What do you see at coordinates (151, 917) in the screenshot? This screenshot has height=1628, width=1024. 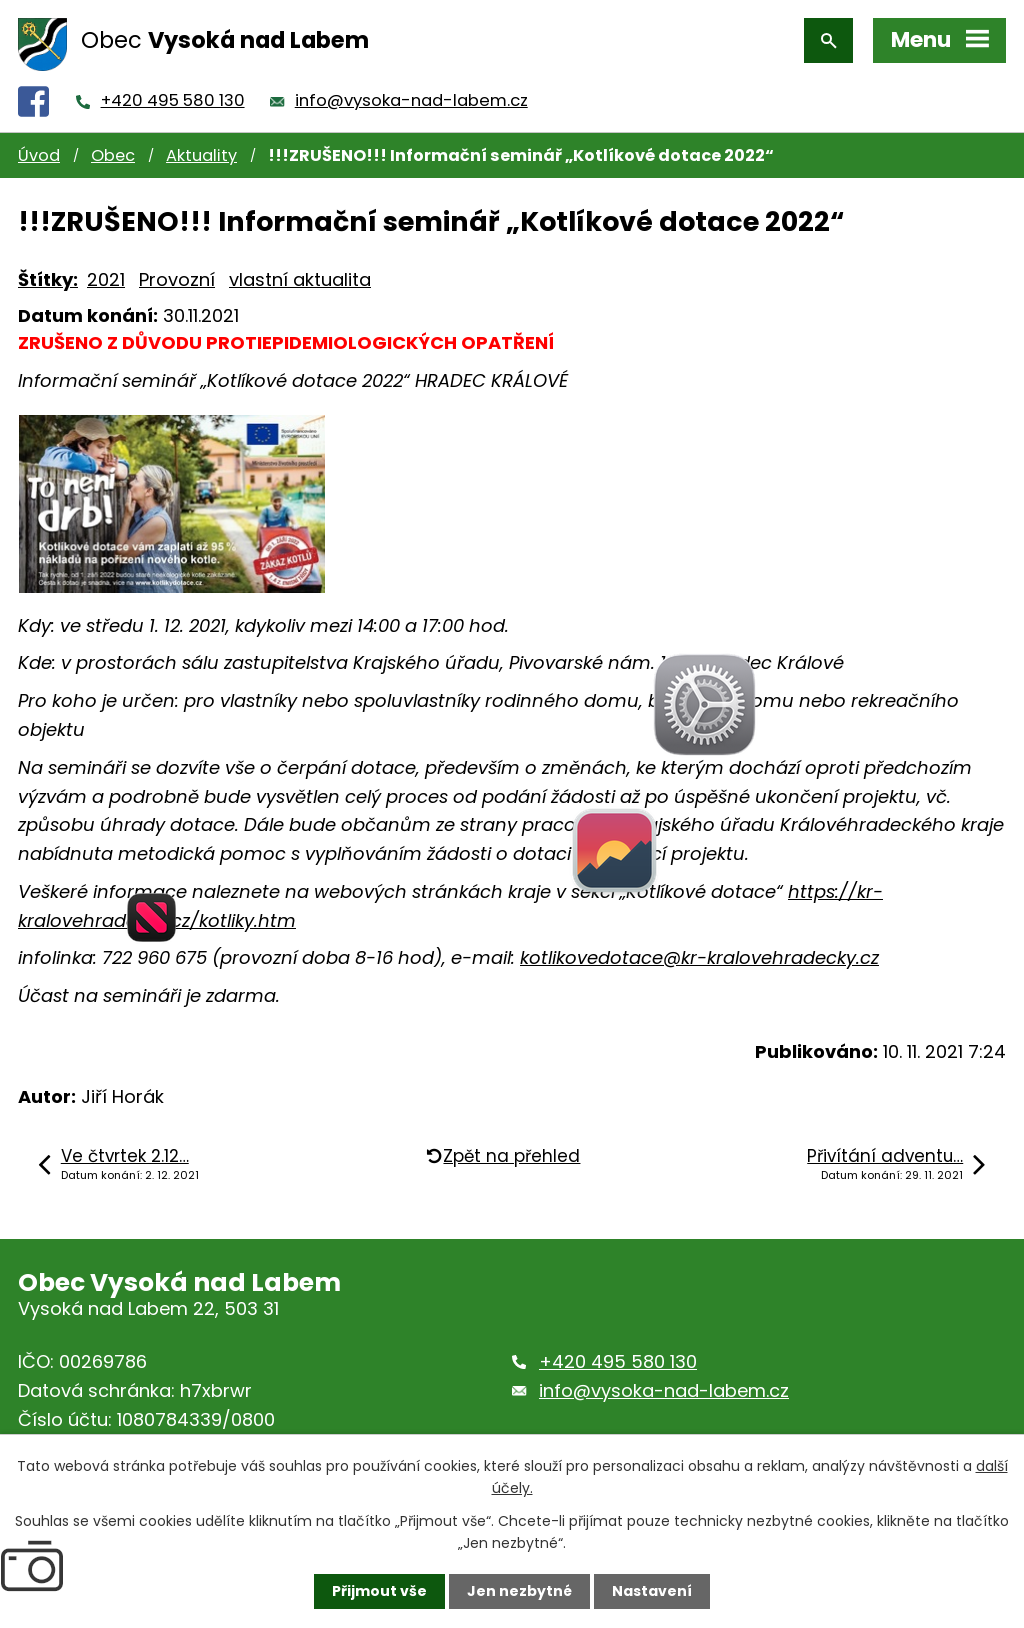 I see `open the Apple News app` at bounding box center [151, 917].